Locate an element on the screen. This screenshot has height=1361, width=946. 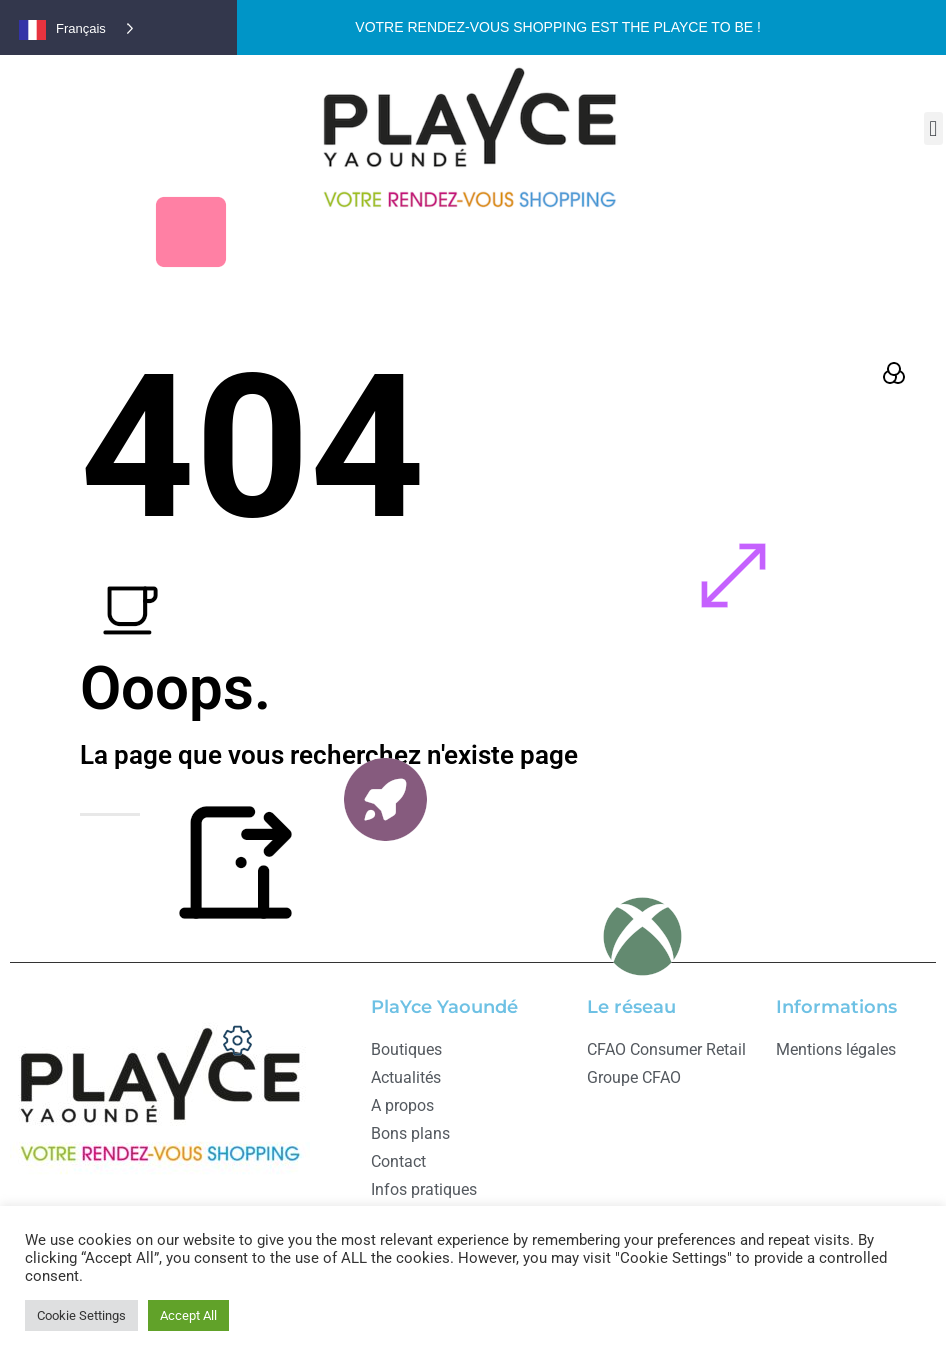
access app settings is located at coordinates (237, 1040).